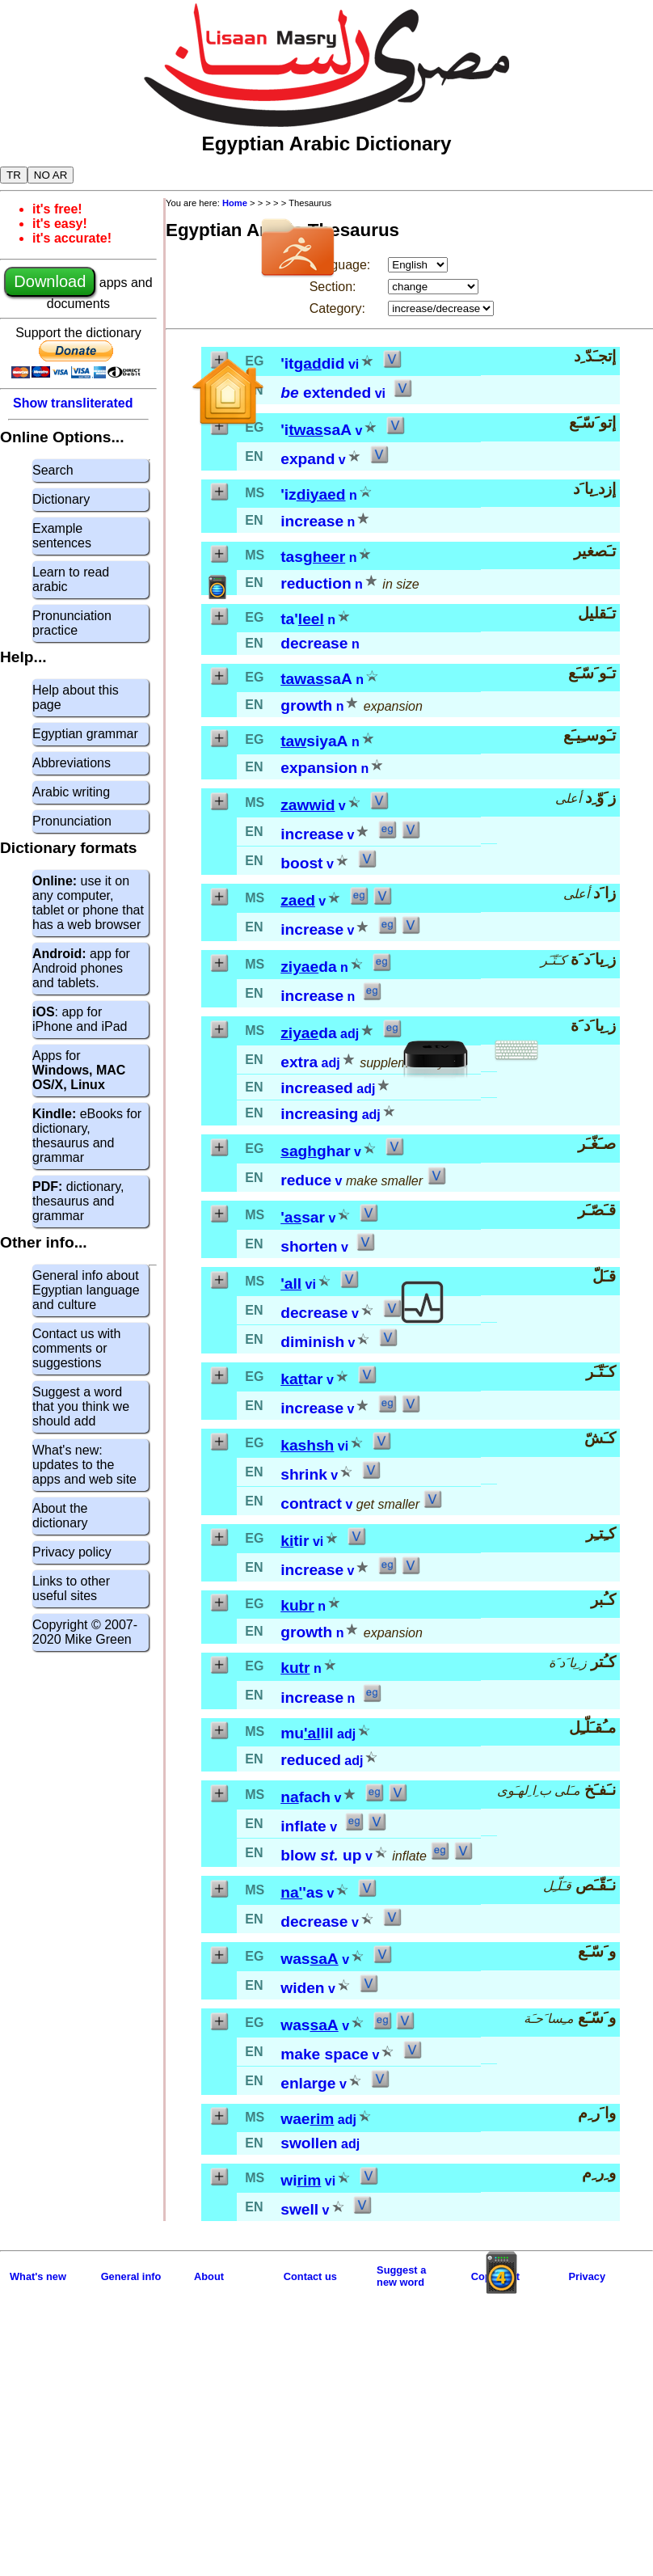 The height and width of the screenshot is (2576, 653). Describe the element at coordinates (217, 587) in the screenshot. I see `access RAID 0 storage configuration settings` at that location.